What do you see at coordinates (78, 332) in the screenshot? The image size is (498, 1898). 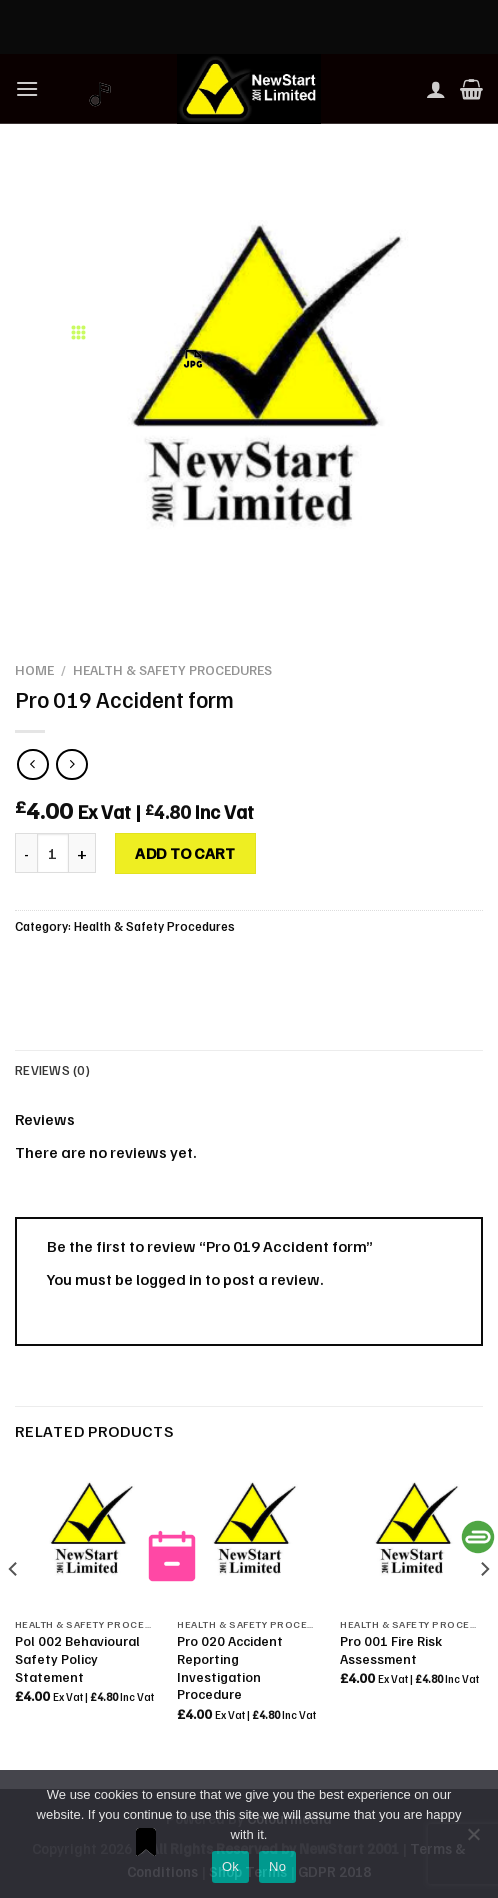 I see `open the dial pad or number input` at bounding box center [78, 332].